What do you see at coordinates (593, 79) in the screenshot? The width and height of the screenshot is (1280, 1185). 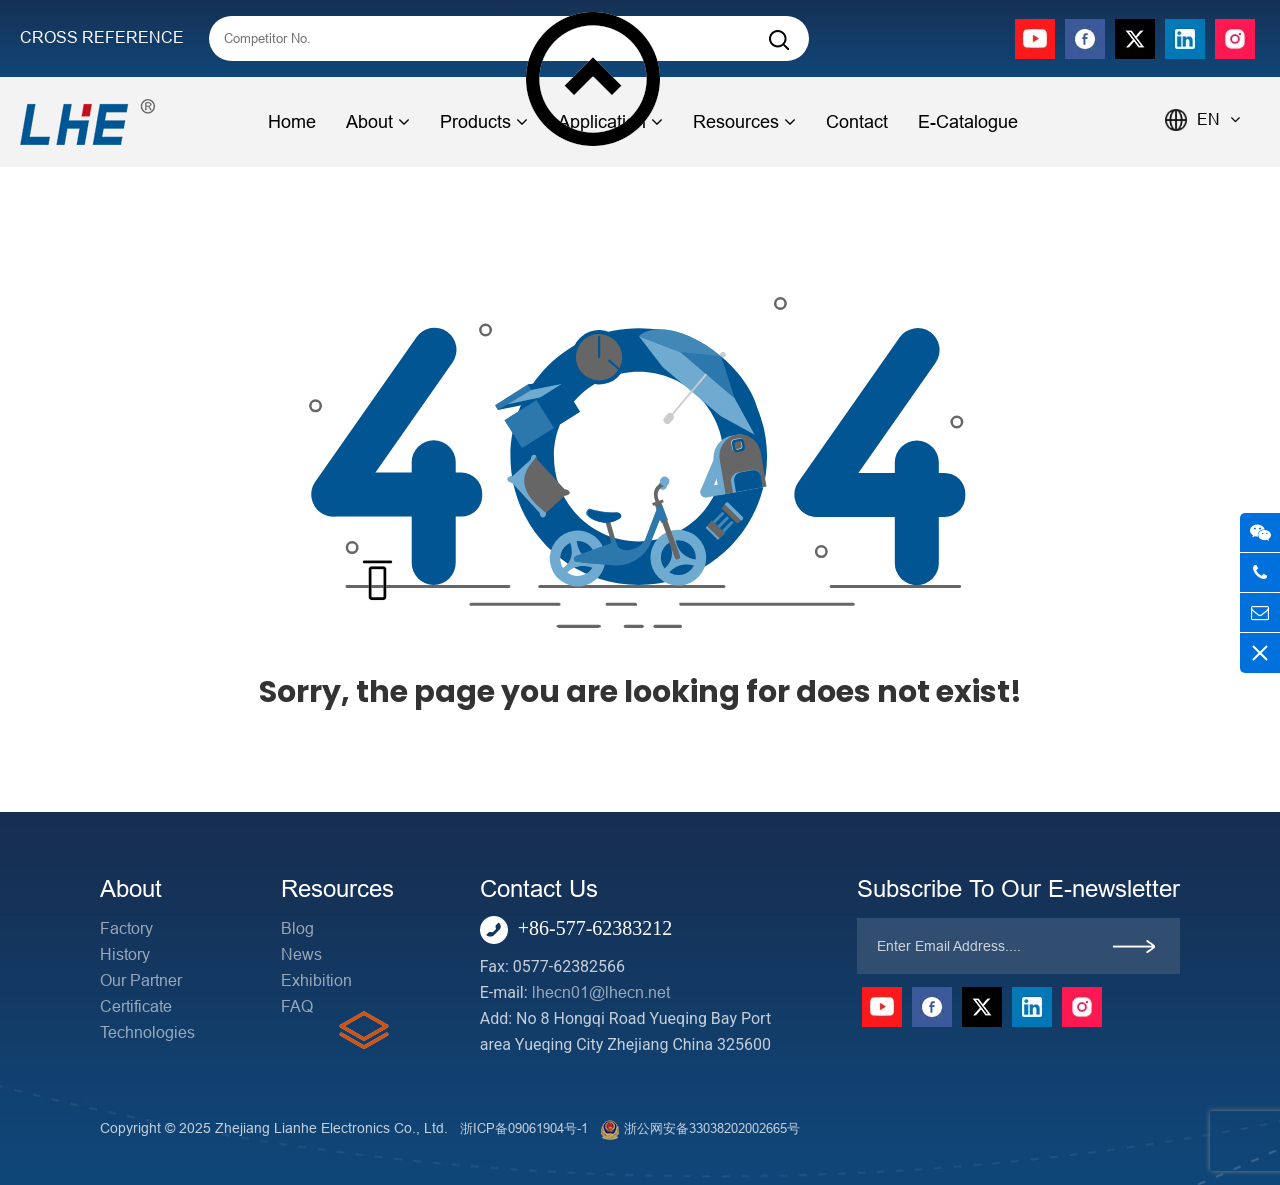 I see `scroll up or return to top of page` at bounding box center [593, 79].